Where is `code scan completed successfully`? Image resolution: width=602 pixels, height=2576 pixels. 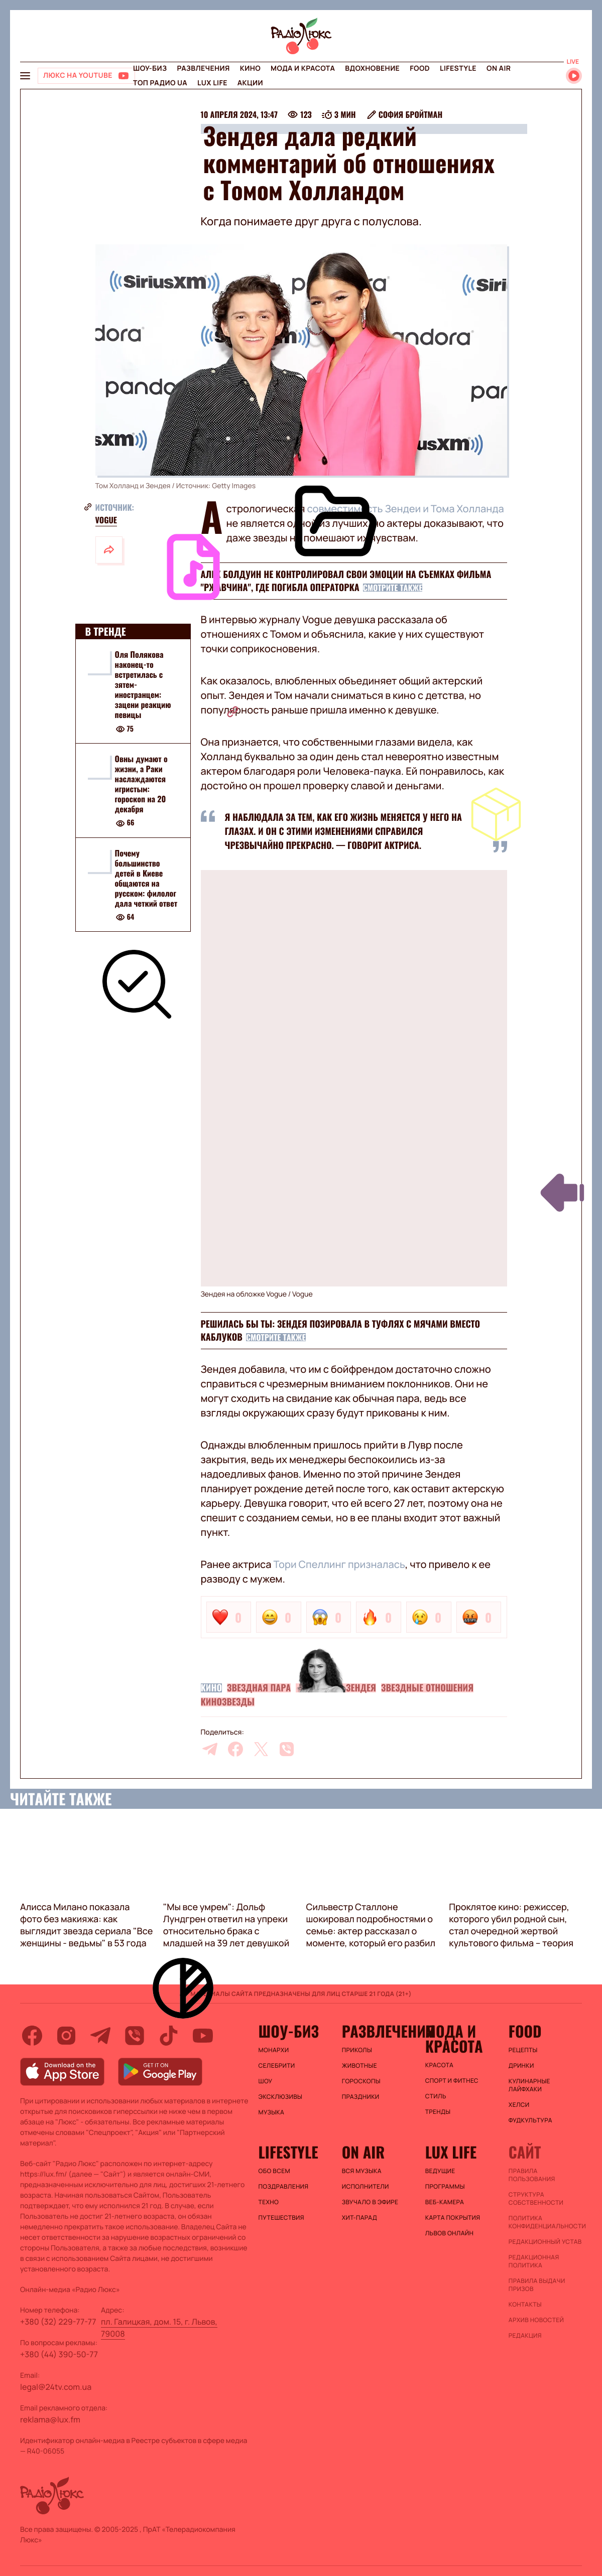
code scan completed successfully is located at coordinates (138, 985).